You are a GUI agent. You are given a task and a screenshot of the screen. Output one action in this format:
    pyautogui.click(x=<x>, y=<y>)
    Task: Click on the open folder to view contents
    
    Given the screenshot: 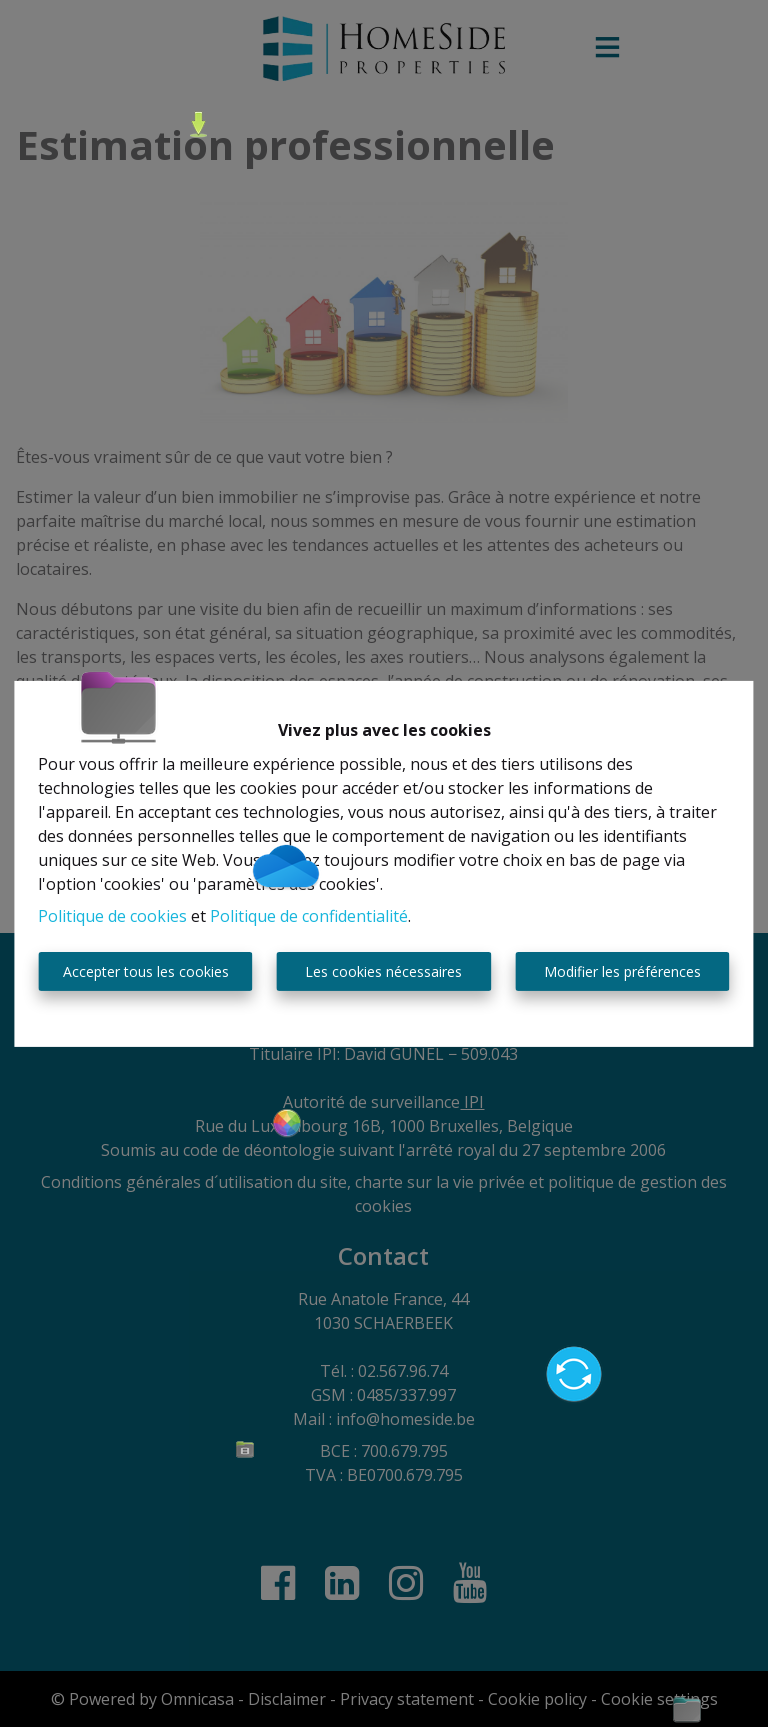 What is the action you would take?
    pyautogui.click(x=687, y=1709)
    